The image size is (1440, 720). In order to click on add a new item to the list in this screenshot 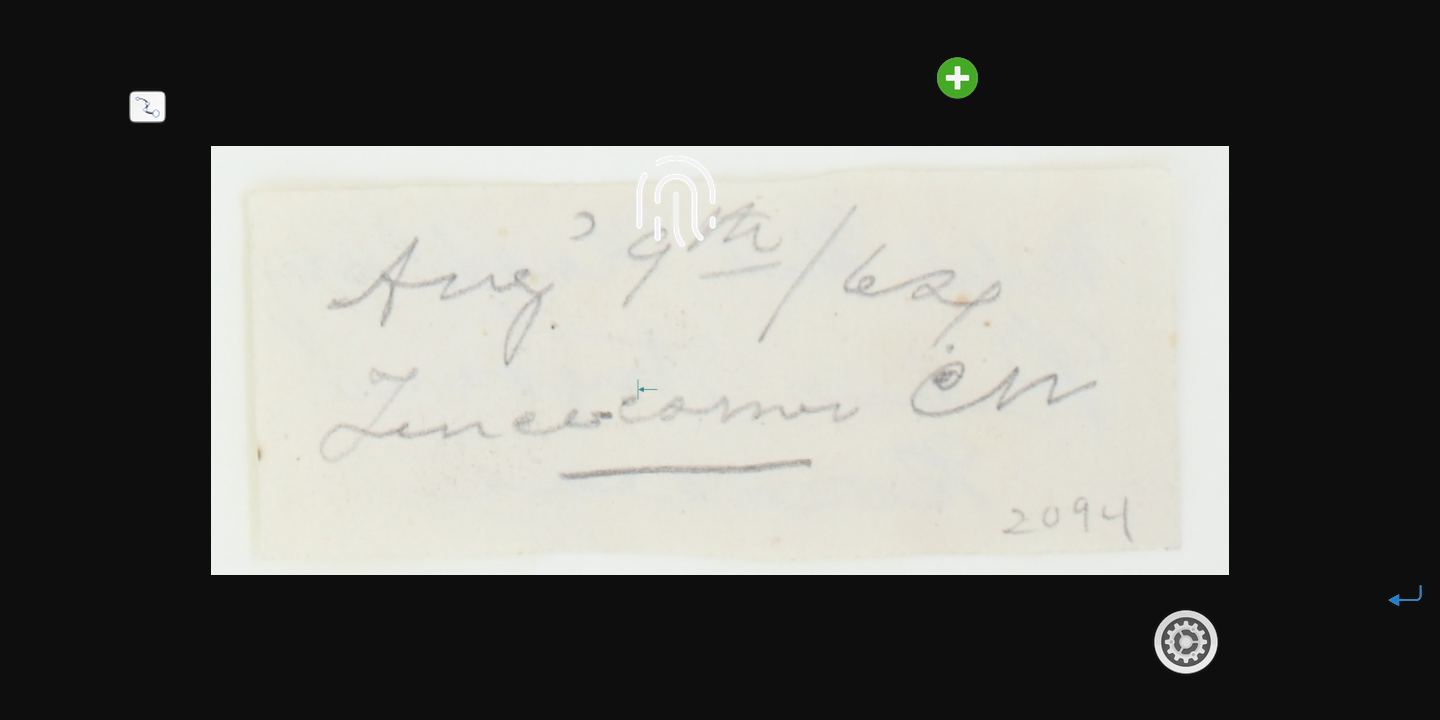, I will do `click(957, 78)`.